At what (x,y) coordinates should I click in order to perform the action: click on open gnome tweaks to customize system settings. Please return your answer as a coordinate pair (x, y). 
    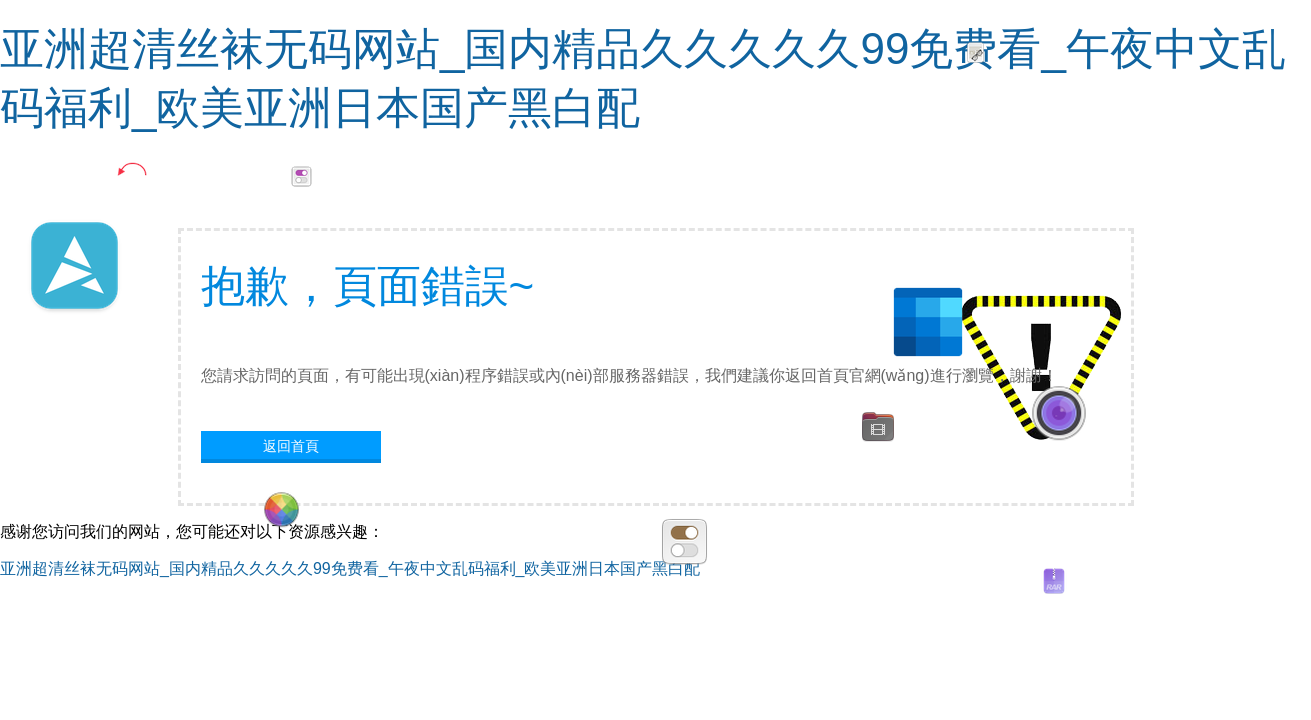
    Looking at the image, I should click on (301, 176).